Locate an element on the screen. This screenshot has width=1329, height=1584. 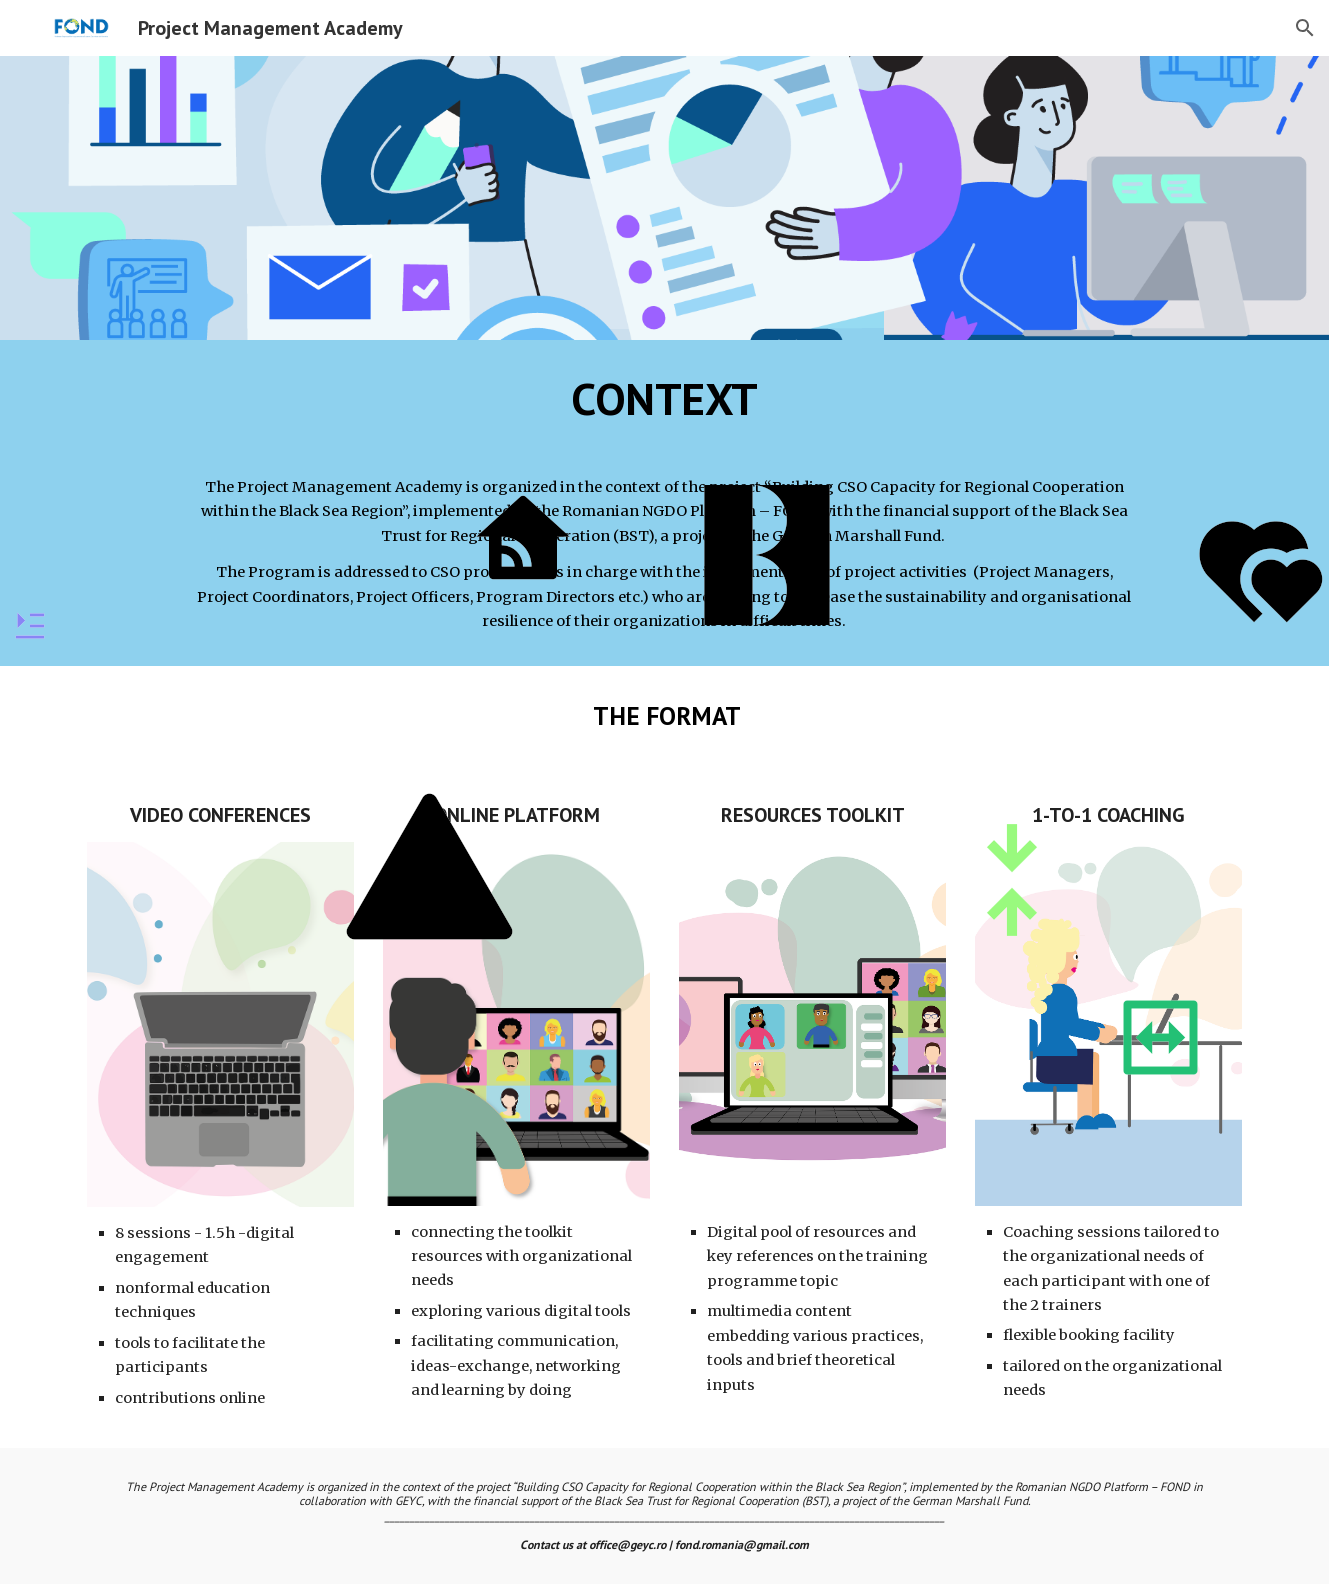
collapse content vertically is located at coordinates (1012, 880).